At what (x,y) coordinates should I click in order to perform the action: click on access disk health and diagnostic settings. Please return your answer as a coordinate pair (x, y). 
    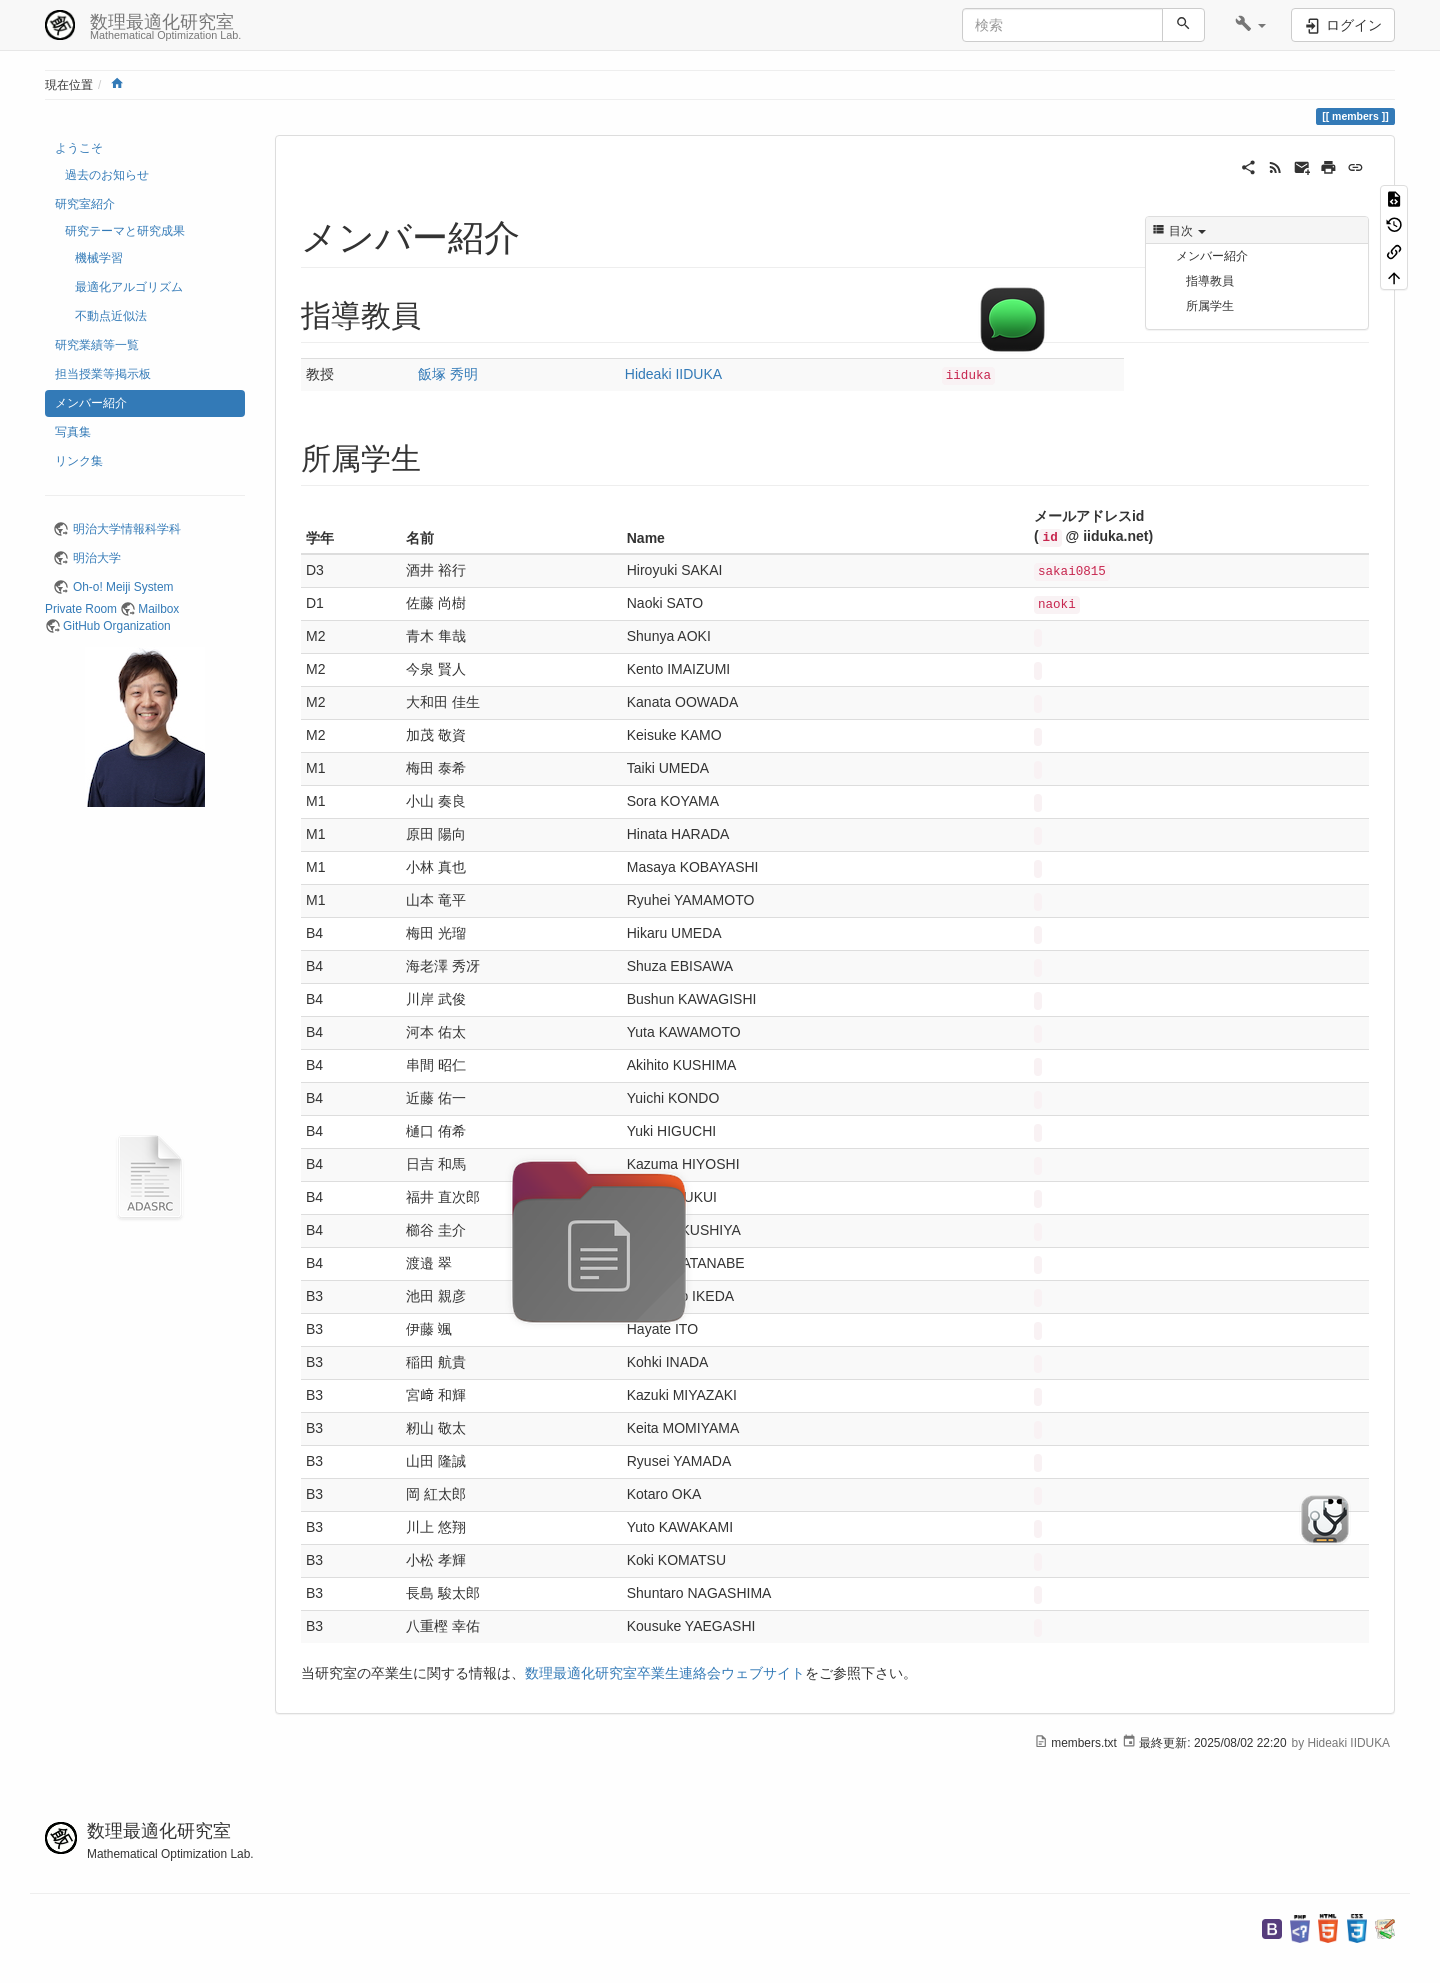
    Looking at the image, I should click on (1325, 1520).